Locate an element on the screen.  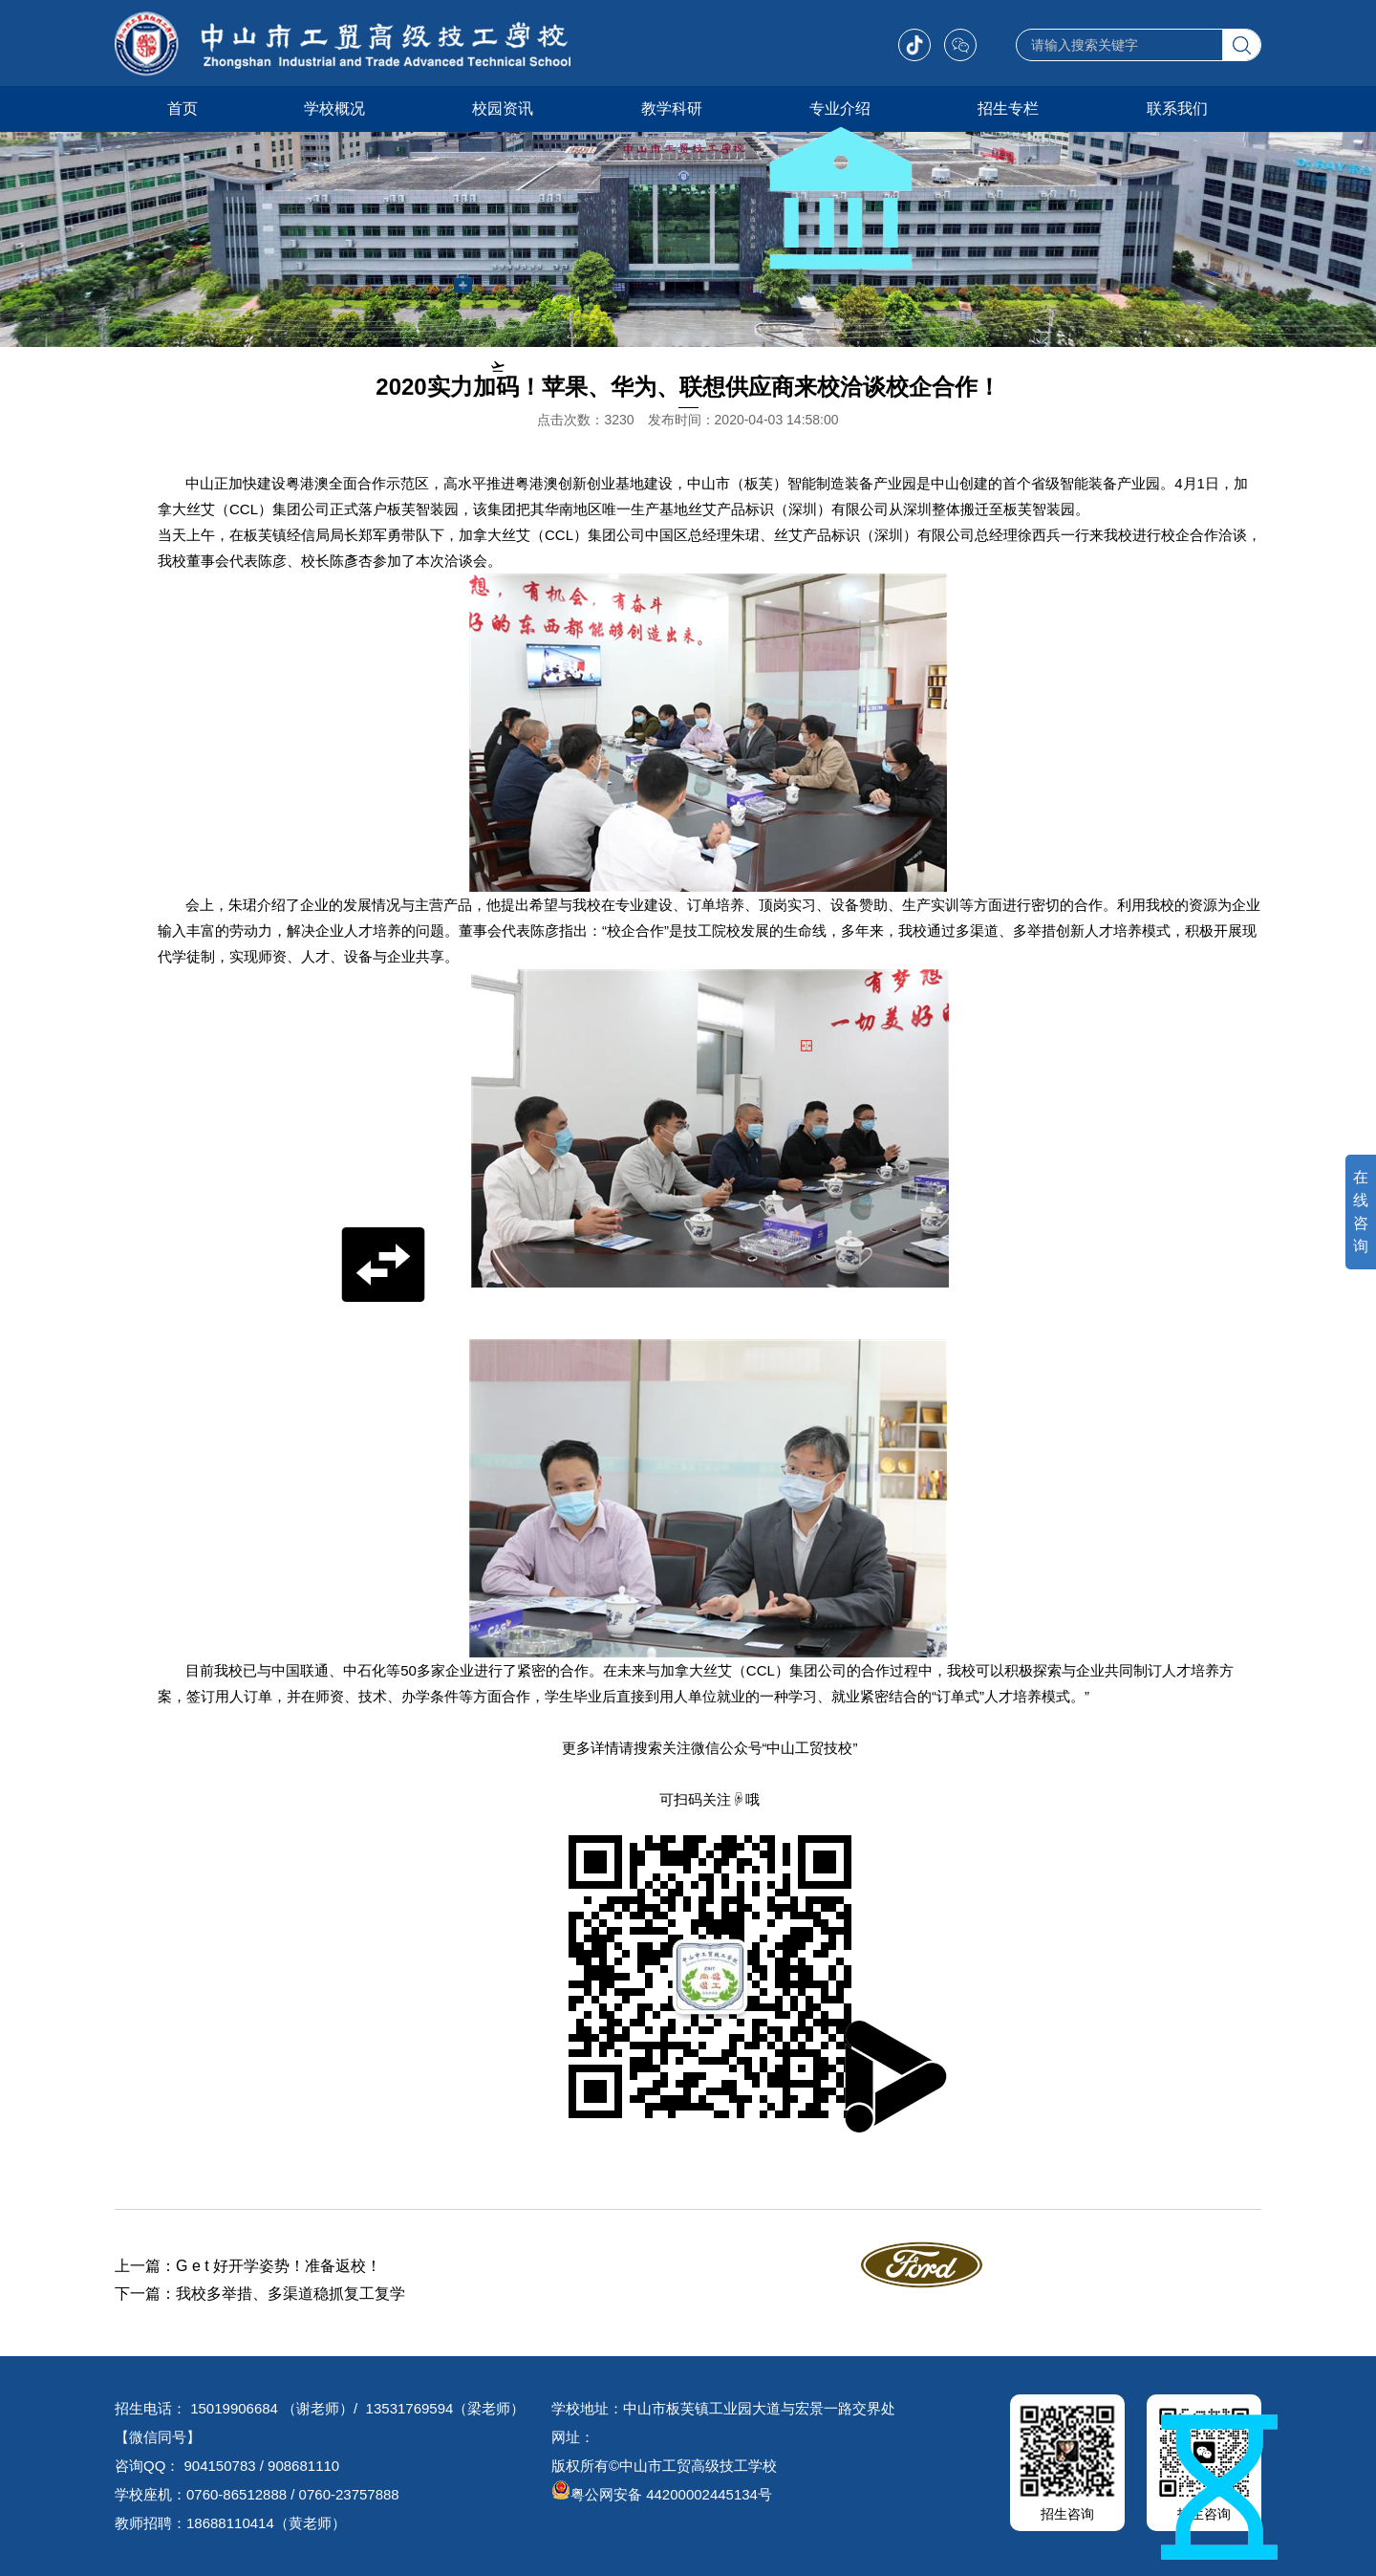
Google Display & Video 360 app or service is located at coordinates (895, 2076).